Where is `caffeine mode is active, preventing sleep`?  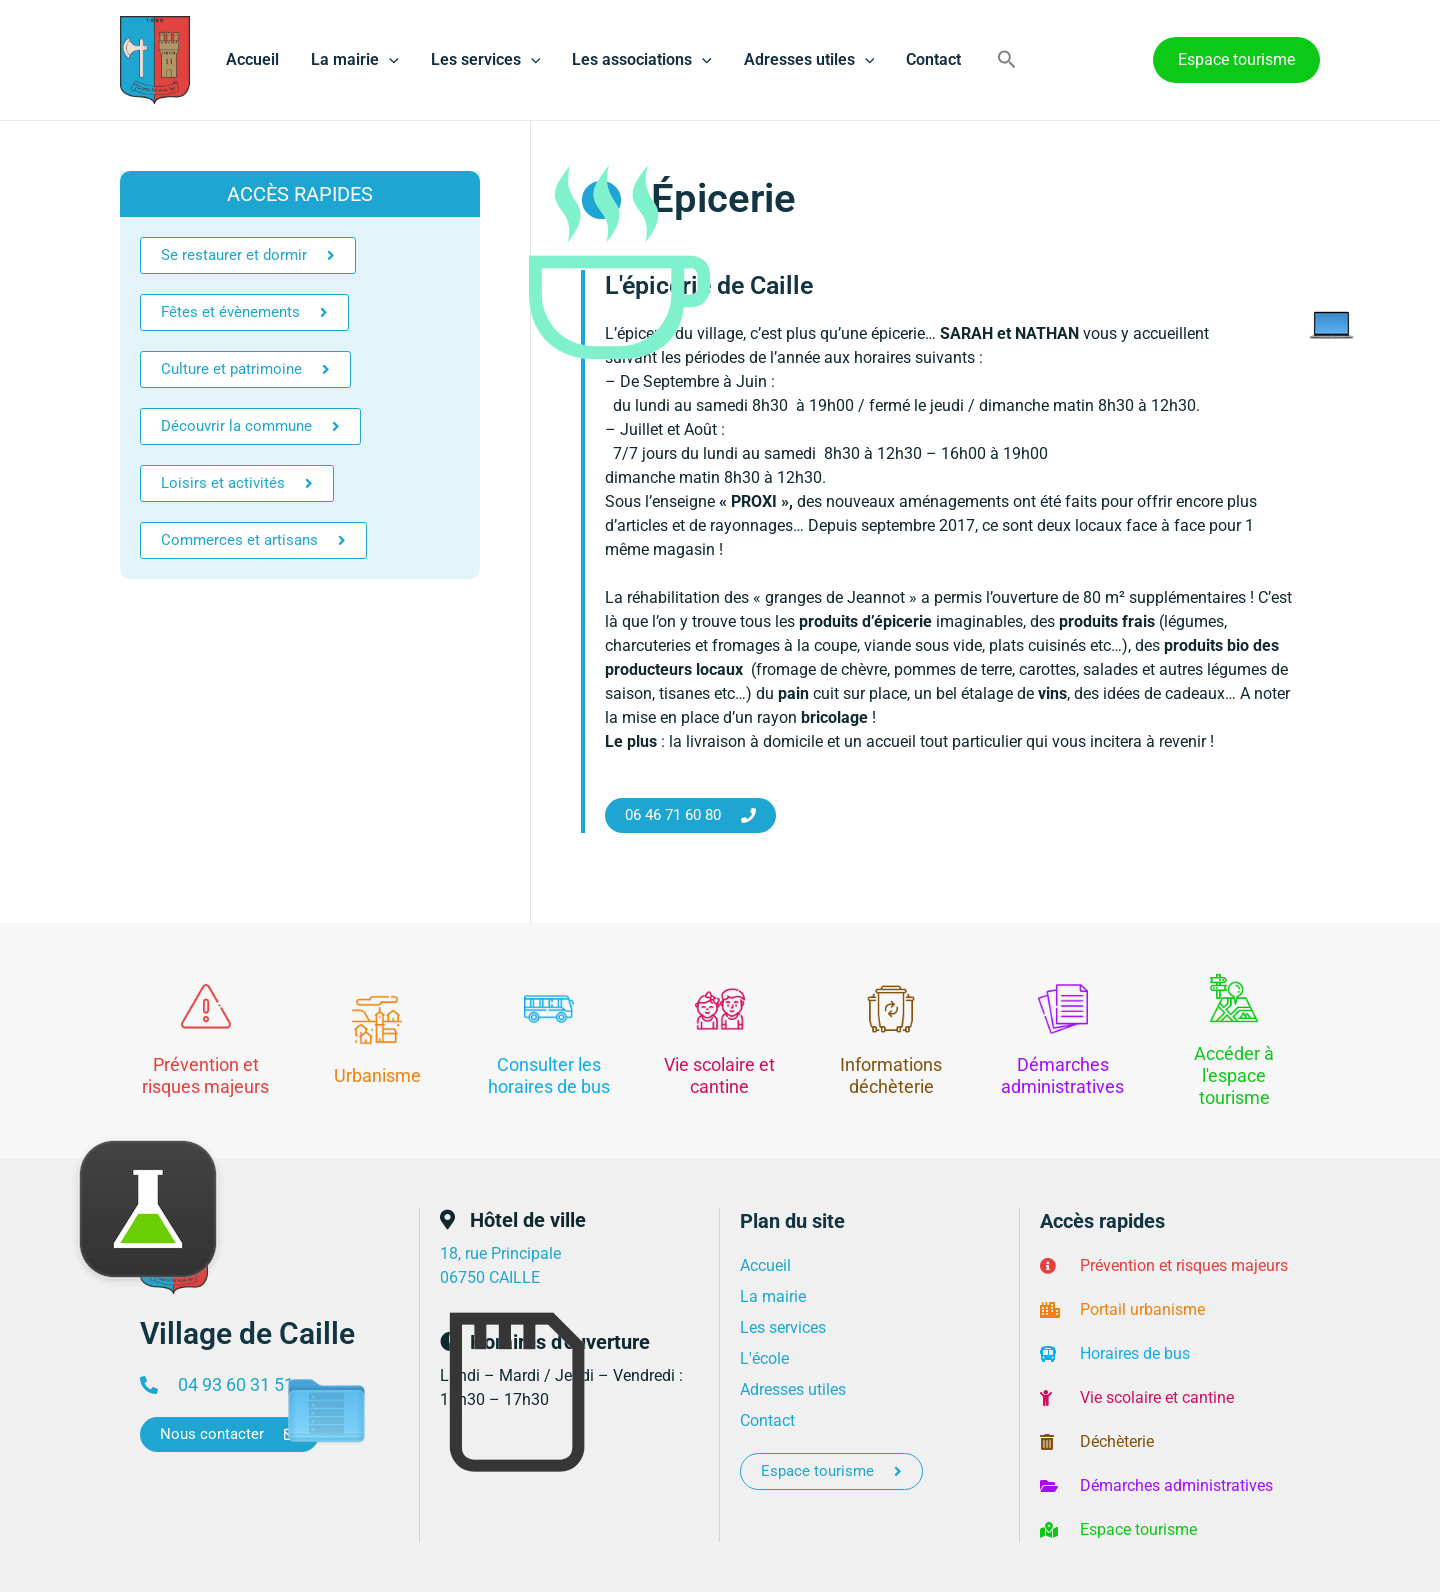 caffeine mode is active, preventing sleep is located at coordinates (619, 268).